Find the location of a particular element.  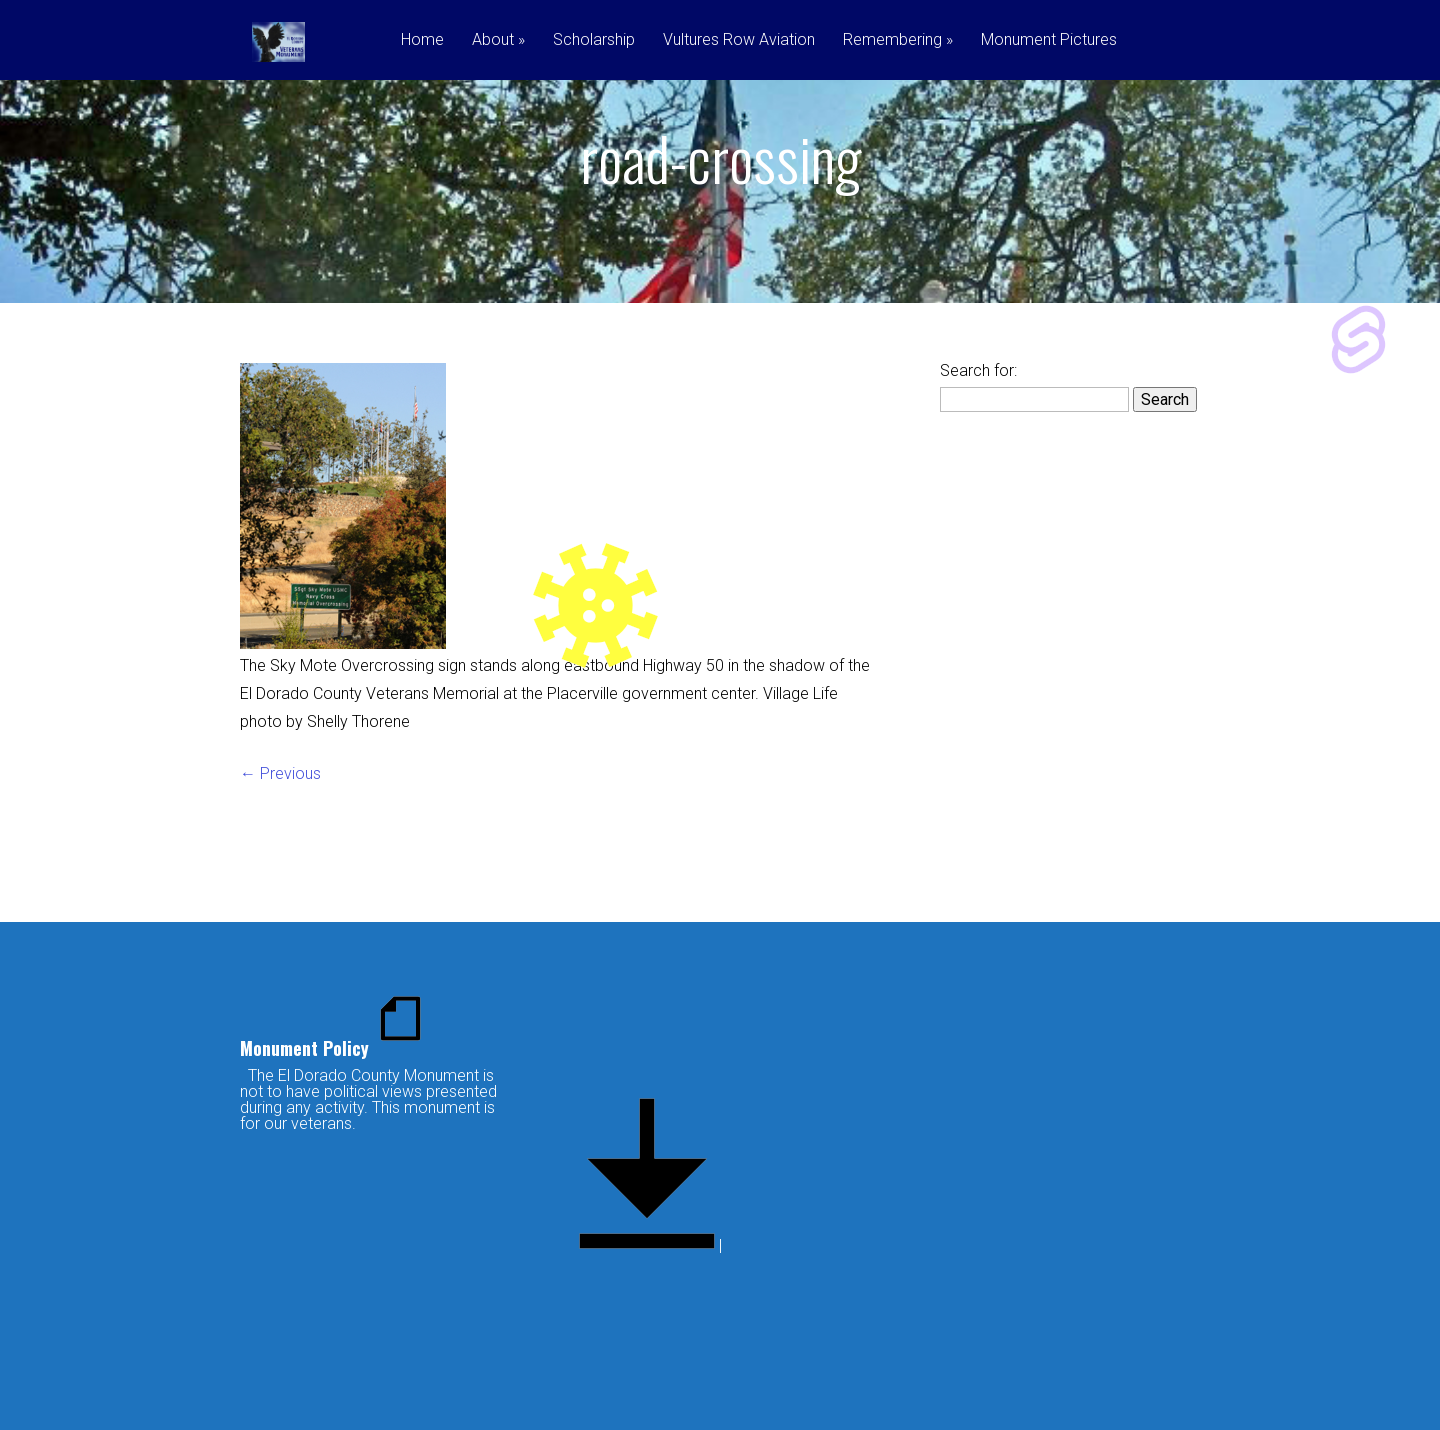

view or open a document is located at coordinates (400, 1018).